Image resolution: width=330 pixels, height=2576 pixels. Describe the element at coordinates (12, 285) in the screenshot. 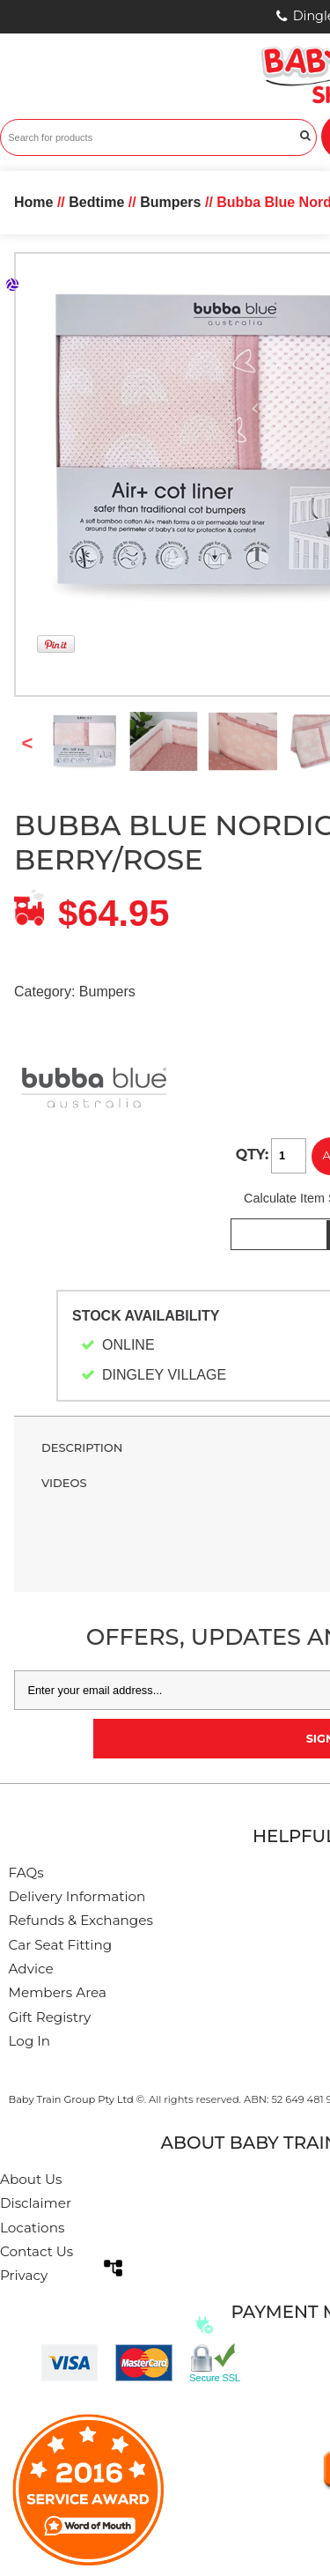

I see `volleyball sports category or activity` at that location.